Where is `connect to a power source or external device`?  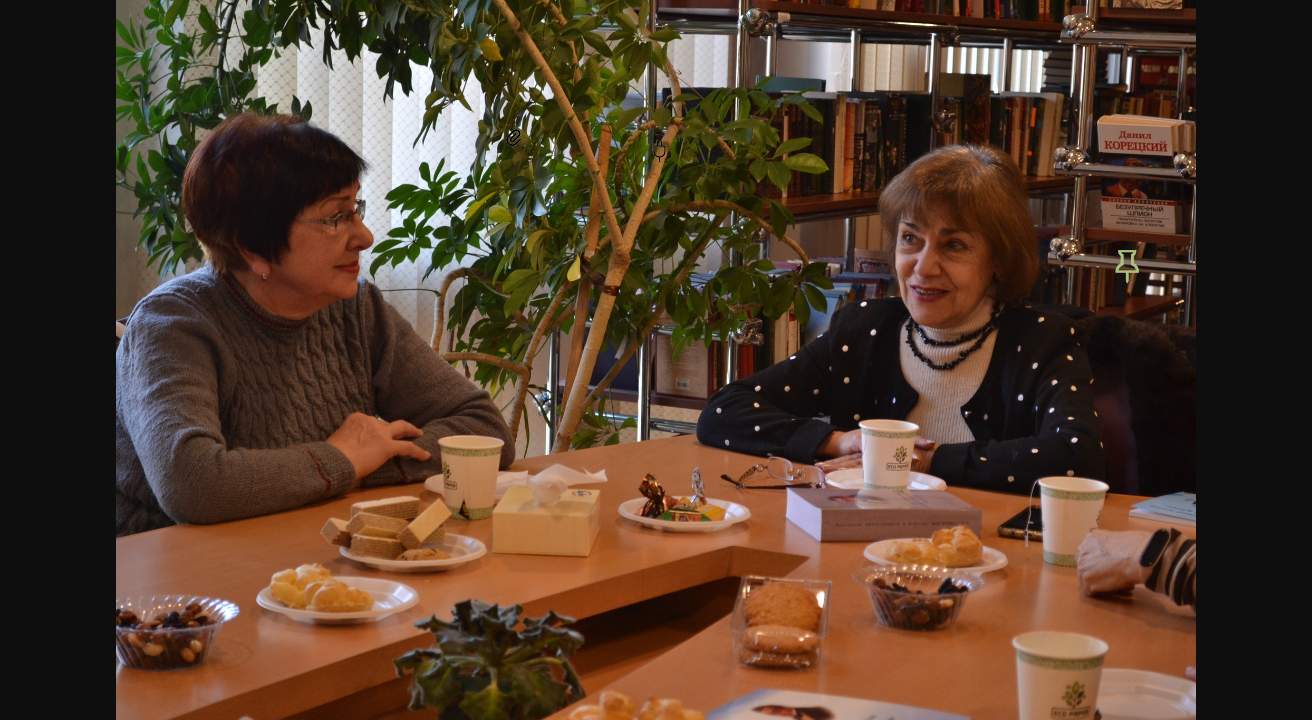
connect to a power source or external device is located at coordinates (659, 151).